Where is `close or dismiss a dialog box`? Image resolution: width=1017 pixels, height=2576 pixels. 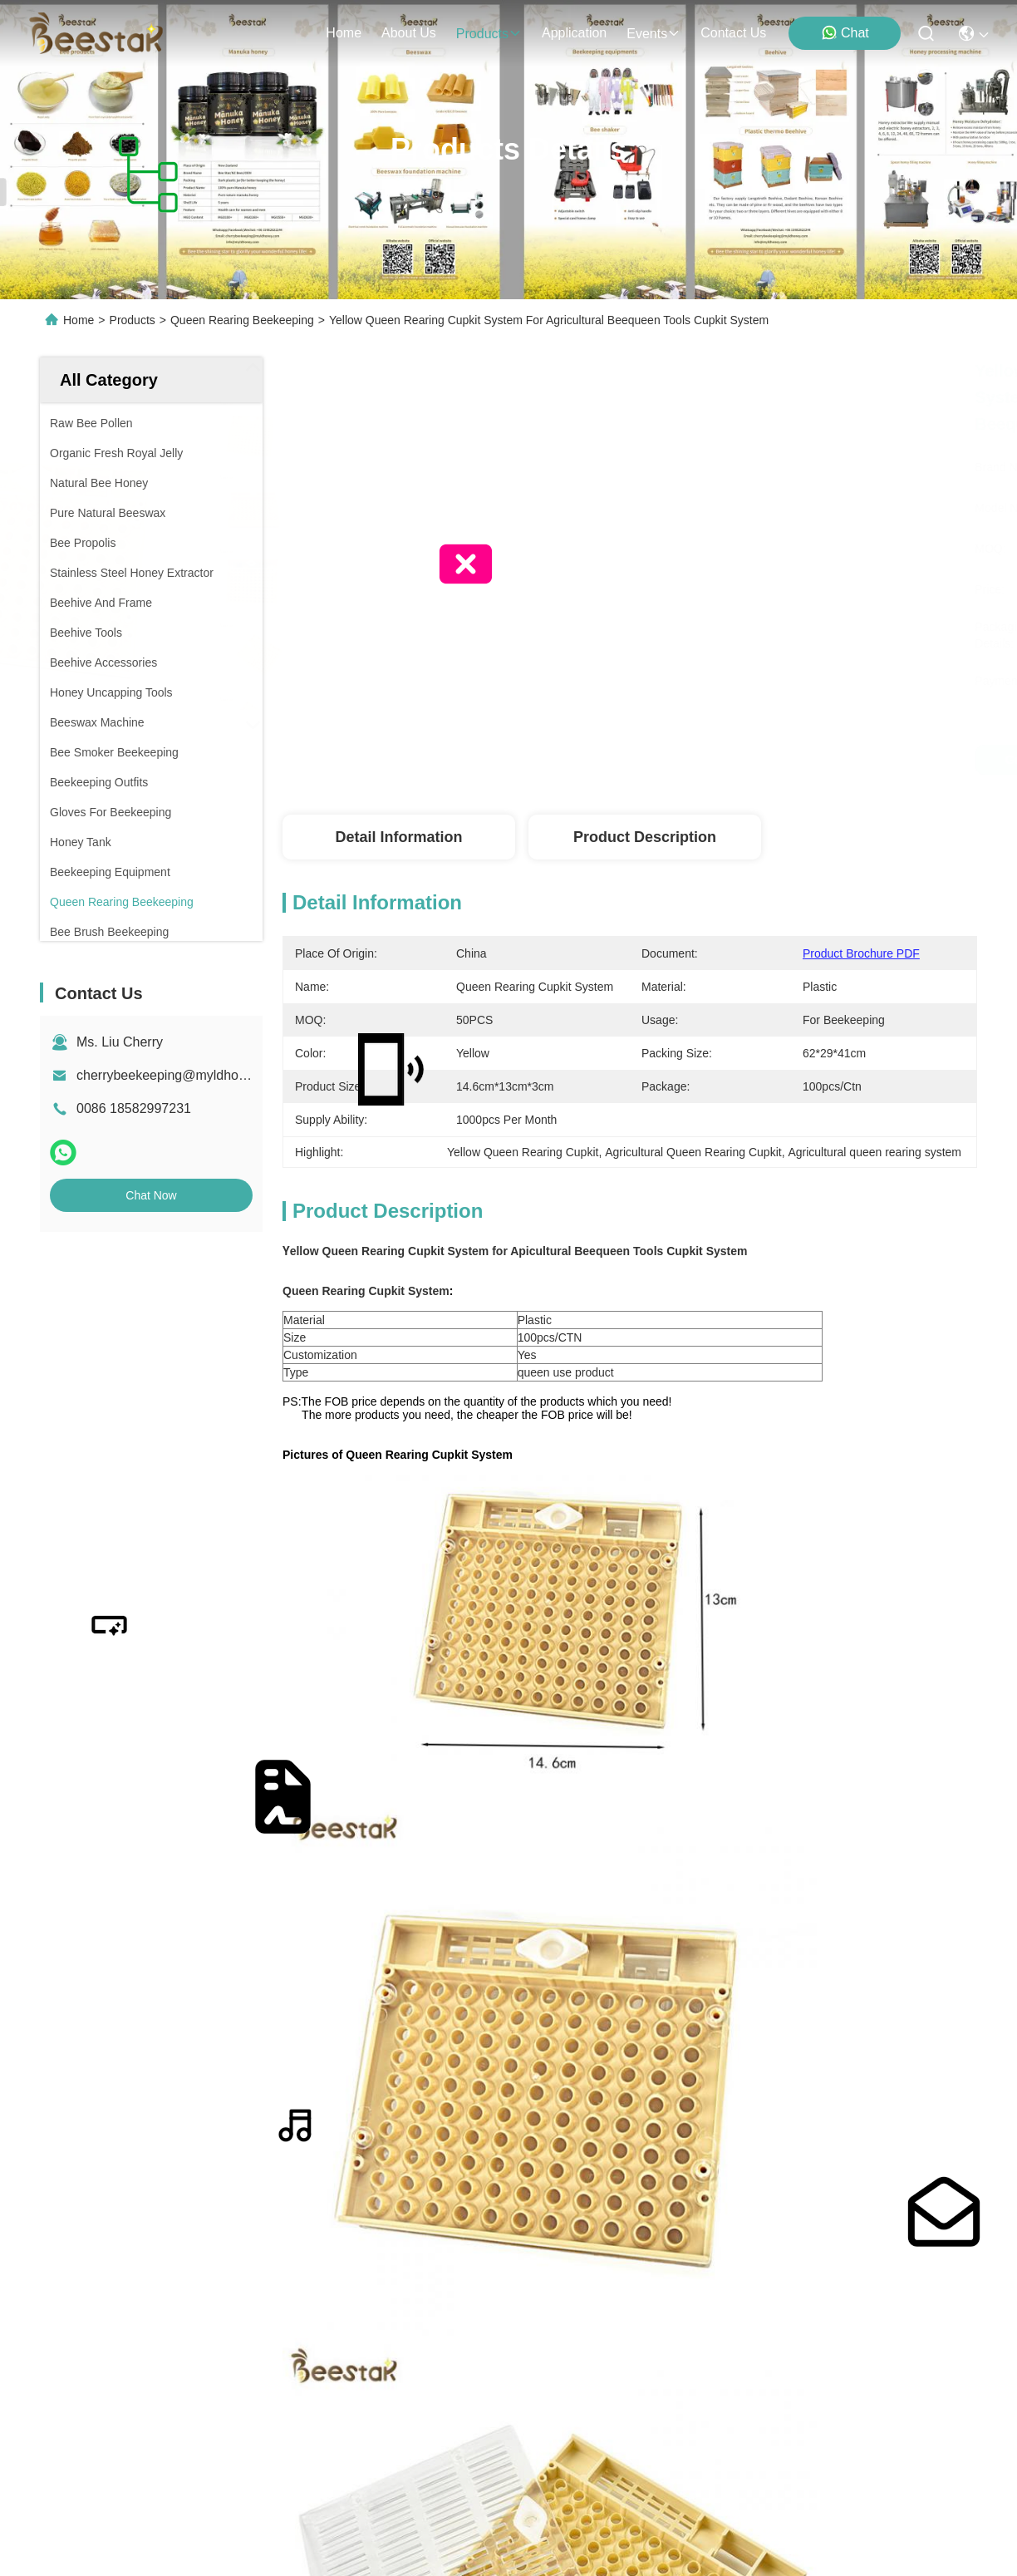
close or dismiss a dialog box is located at coordinates (465, 564).